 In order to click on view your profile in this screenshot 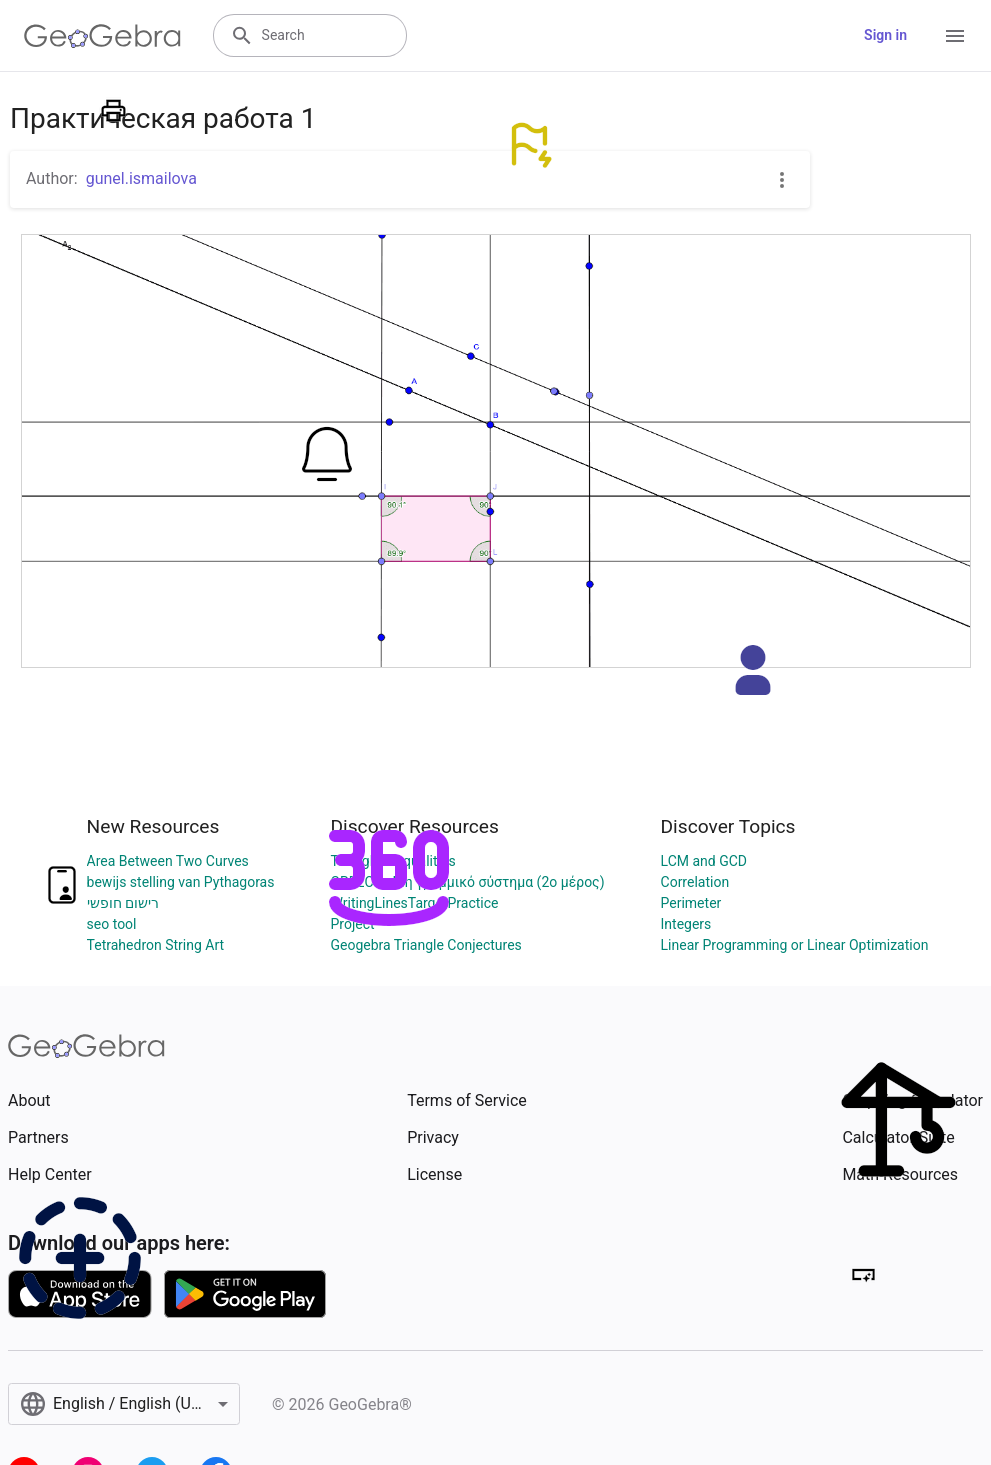, I will do `click(753, 670)`.